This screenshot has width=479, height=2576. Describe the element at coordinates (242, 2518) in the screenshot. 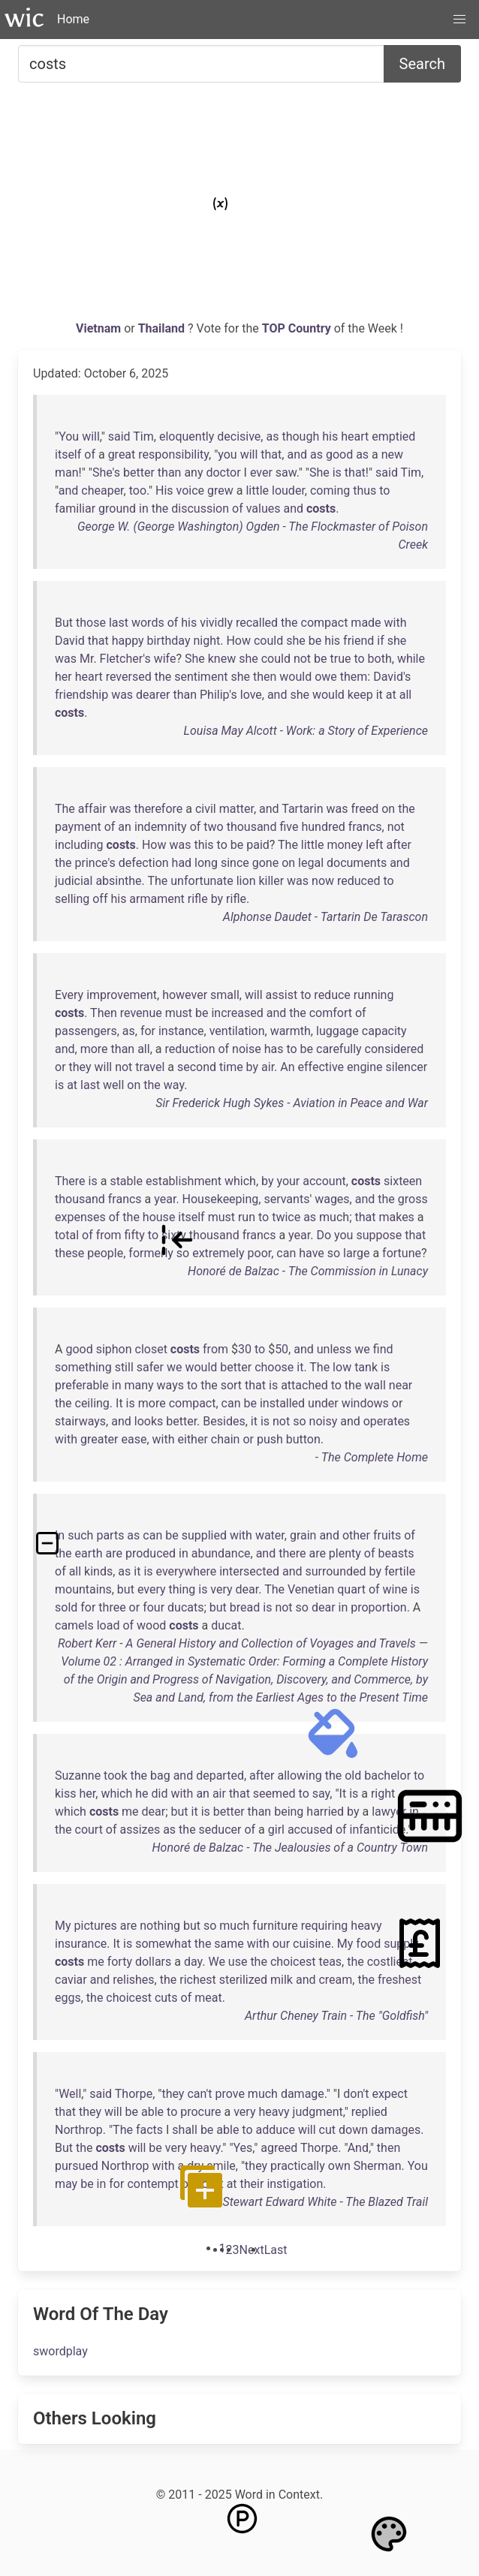

I see `find nearby parking locations` at that location.